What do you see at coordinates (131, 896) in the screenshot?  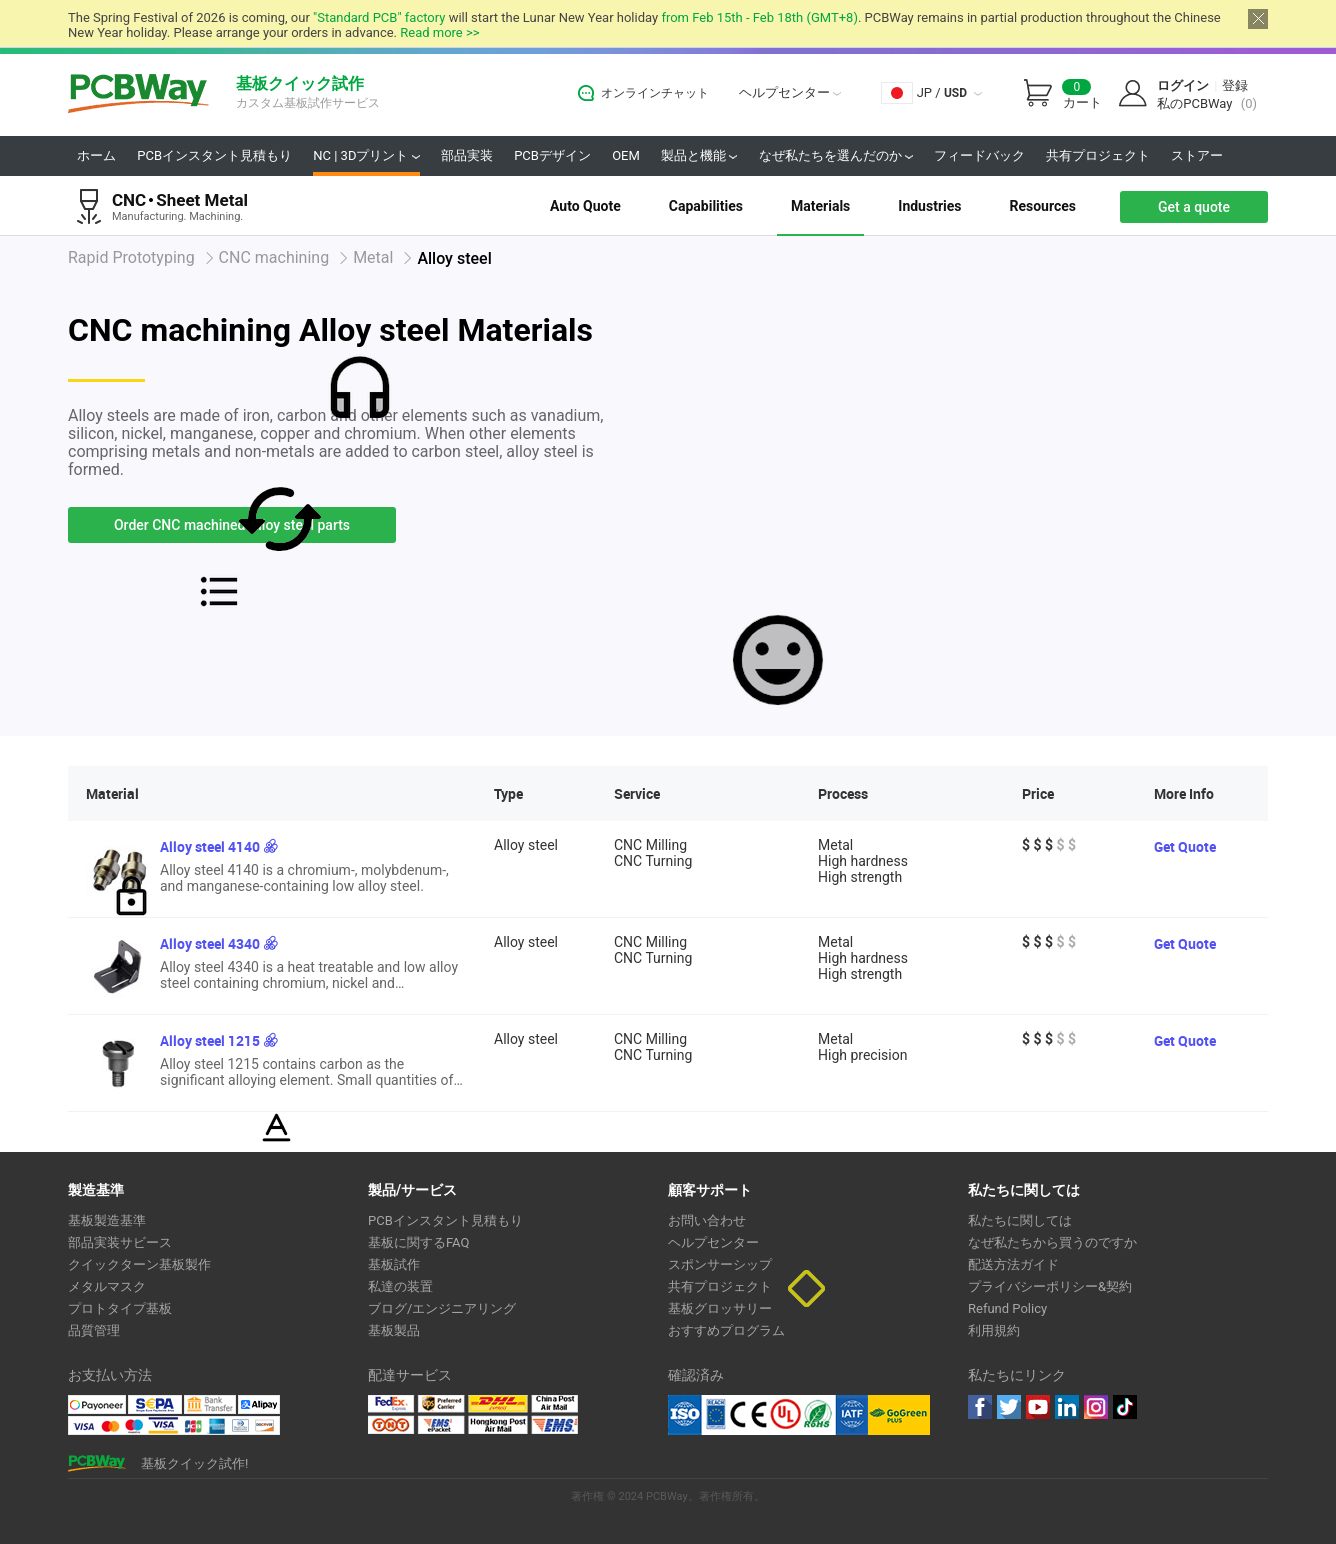 I see `lock or secure this item` at bounding box center [131, 896].